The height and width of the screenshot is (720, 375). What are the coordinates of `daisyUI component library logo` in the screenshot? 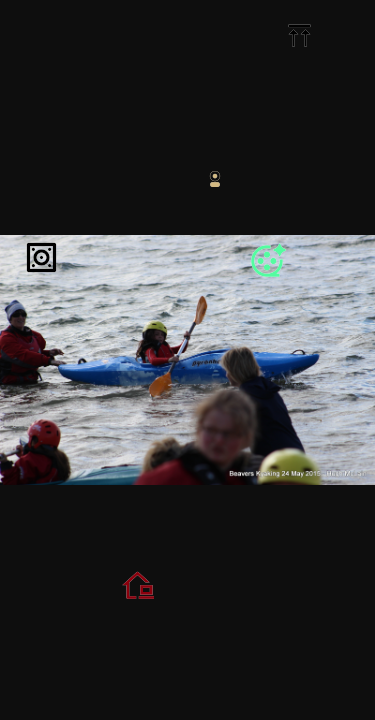 It's located at (215, 179).